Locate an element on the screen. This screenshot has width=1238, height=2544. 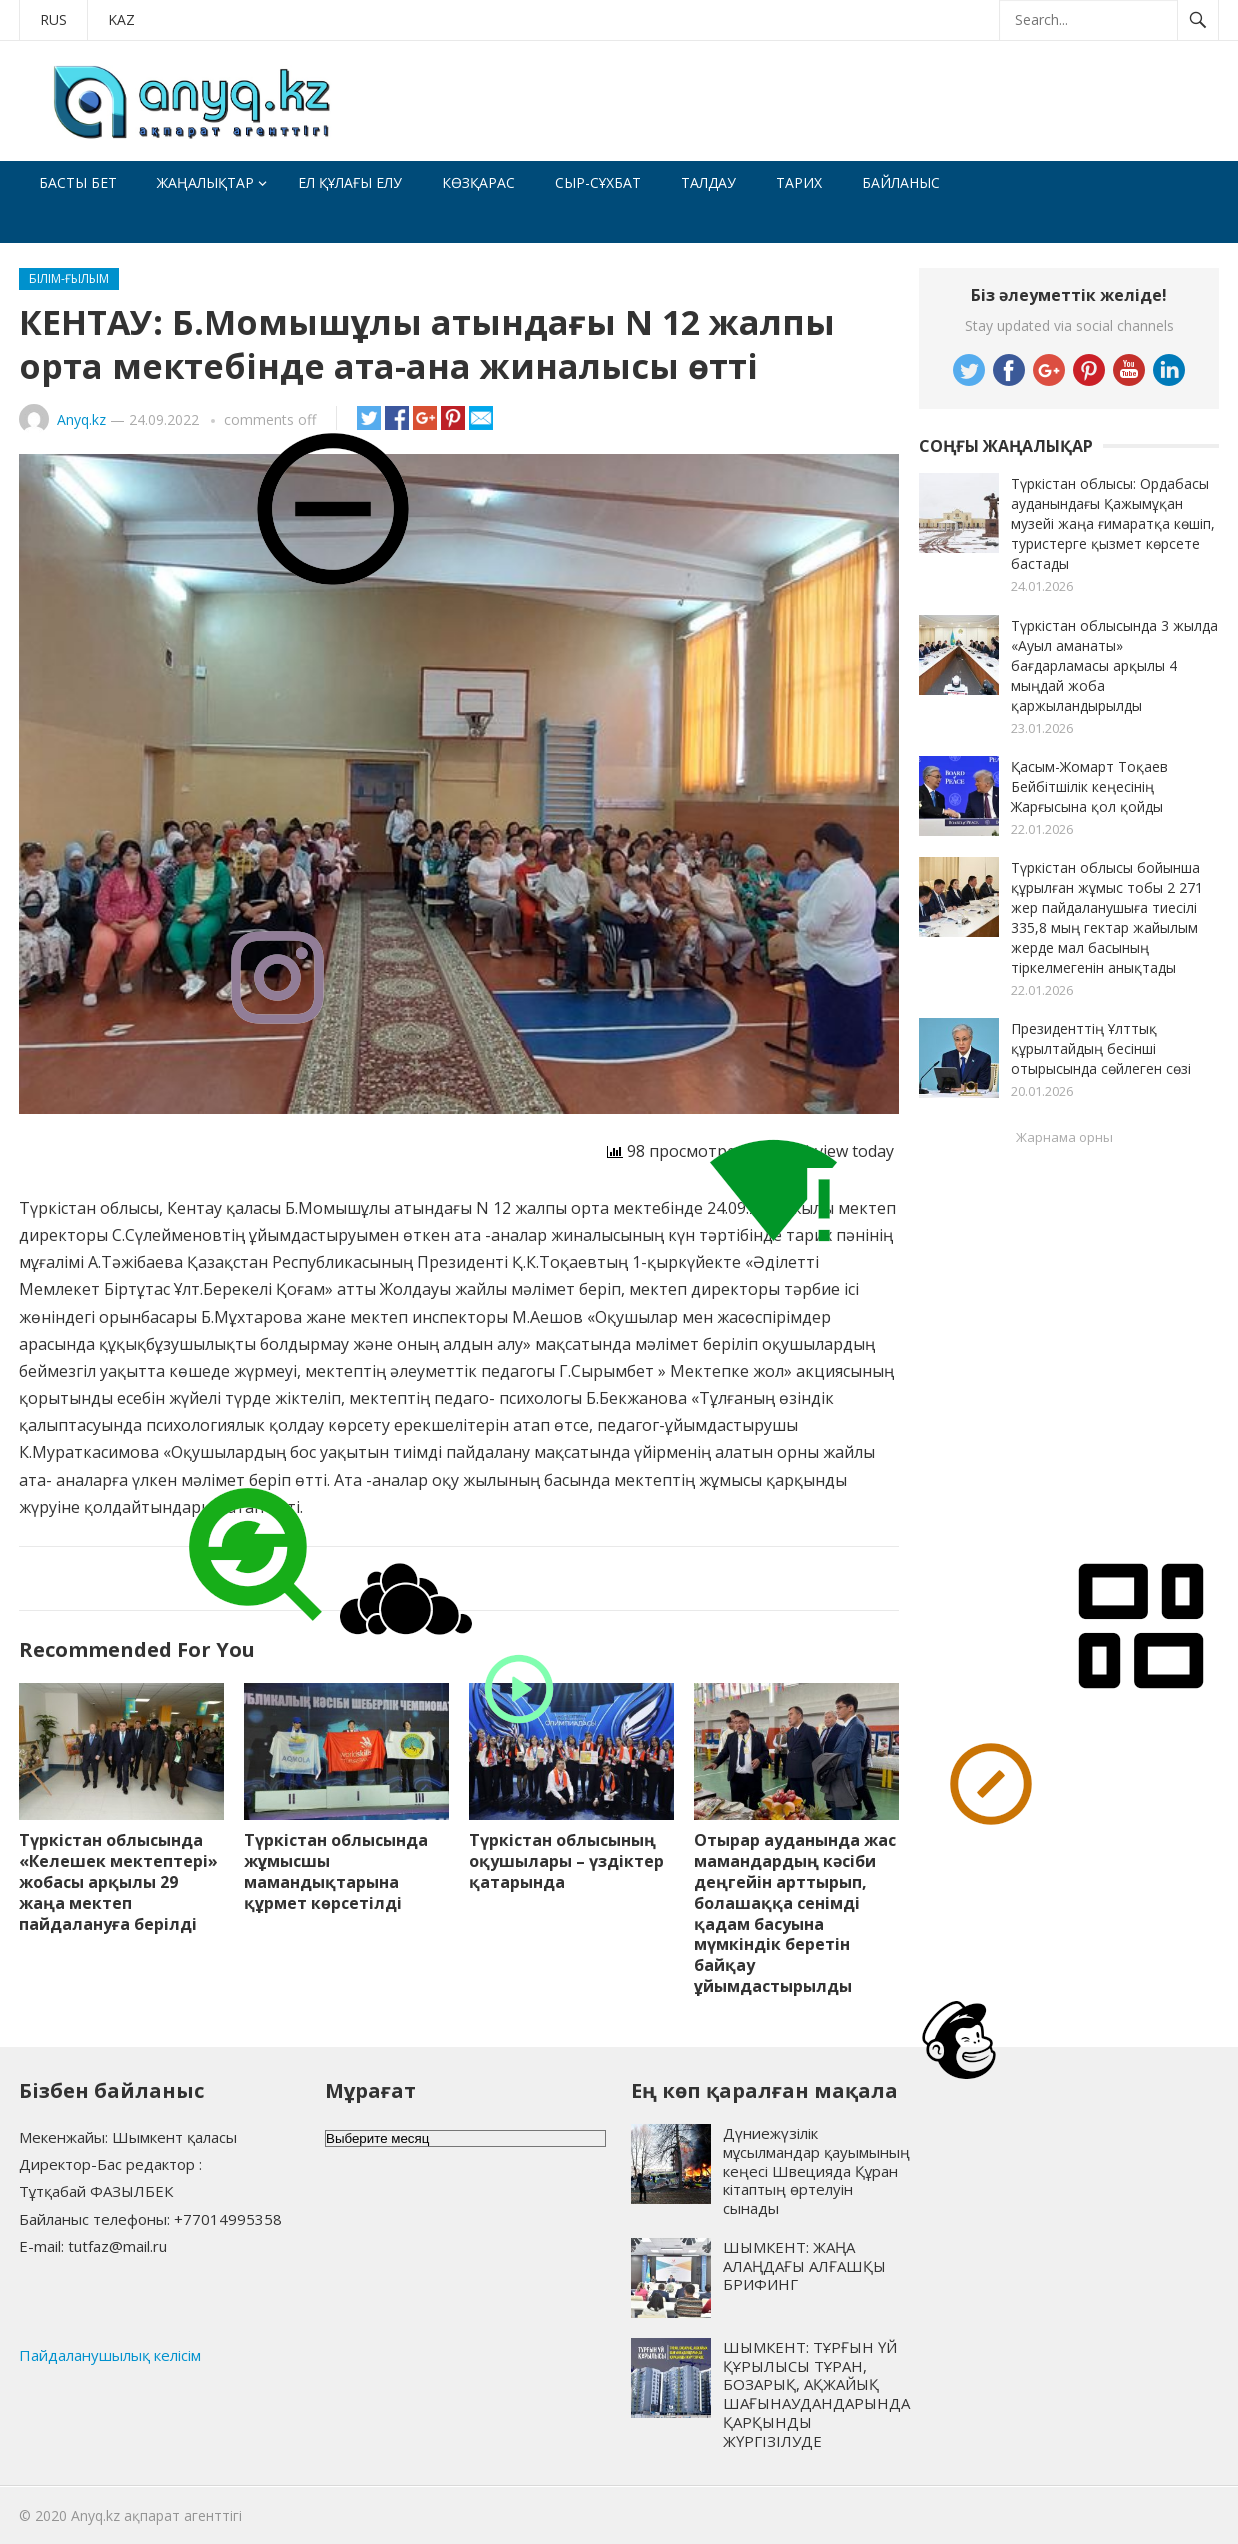
open mailchimp email marketing platform is located at coordinates (959, 2040).